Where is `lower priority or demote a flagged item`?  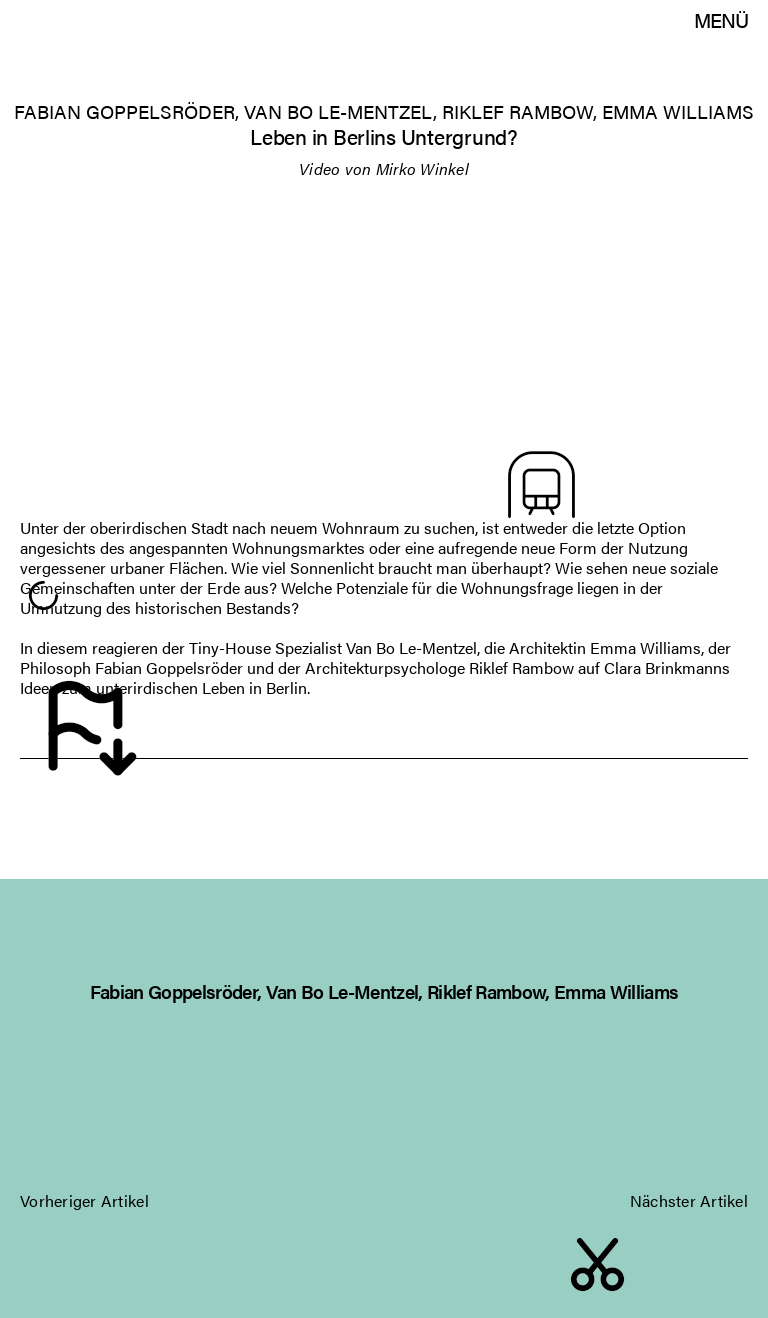 lower priority or demote a flagged item is located at coordinates (85, 724).